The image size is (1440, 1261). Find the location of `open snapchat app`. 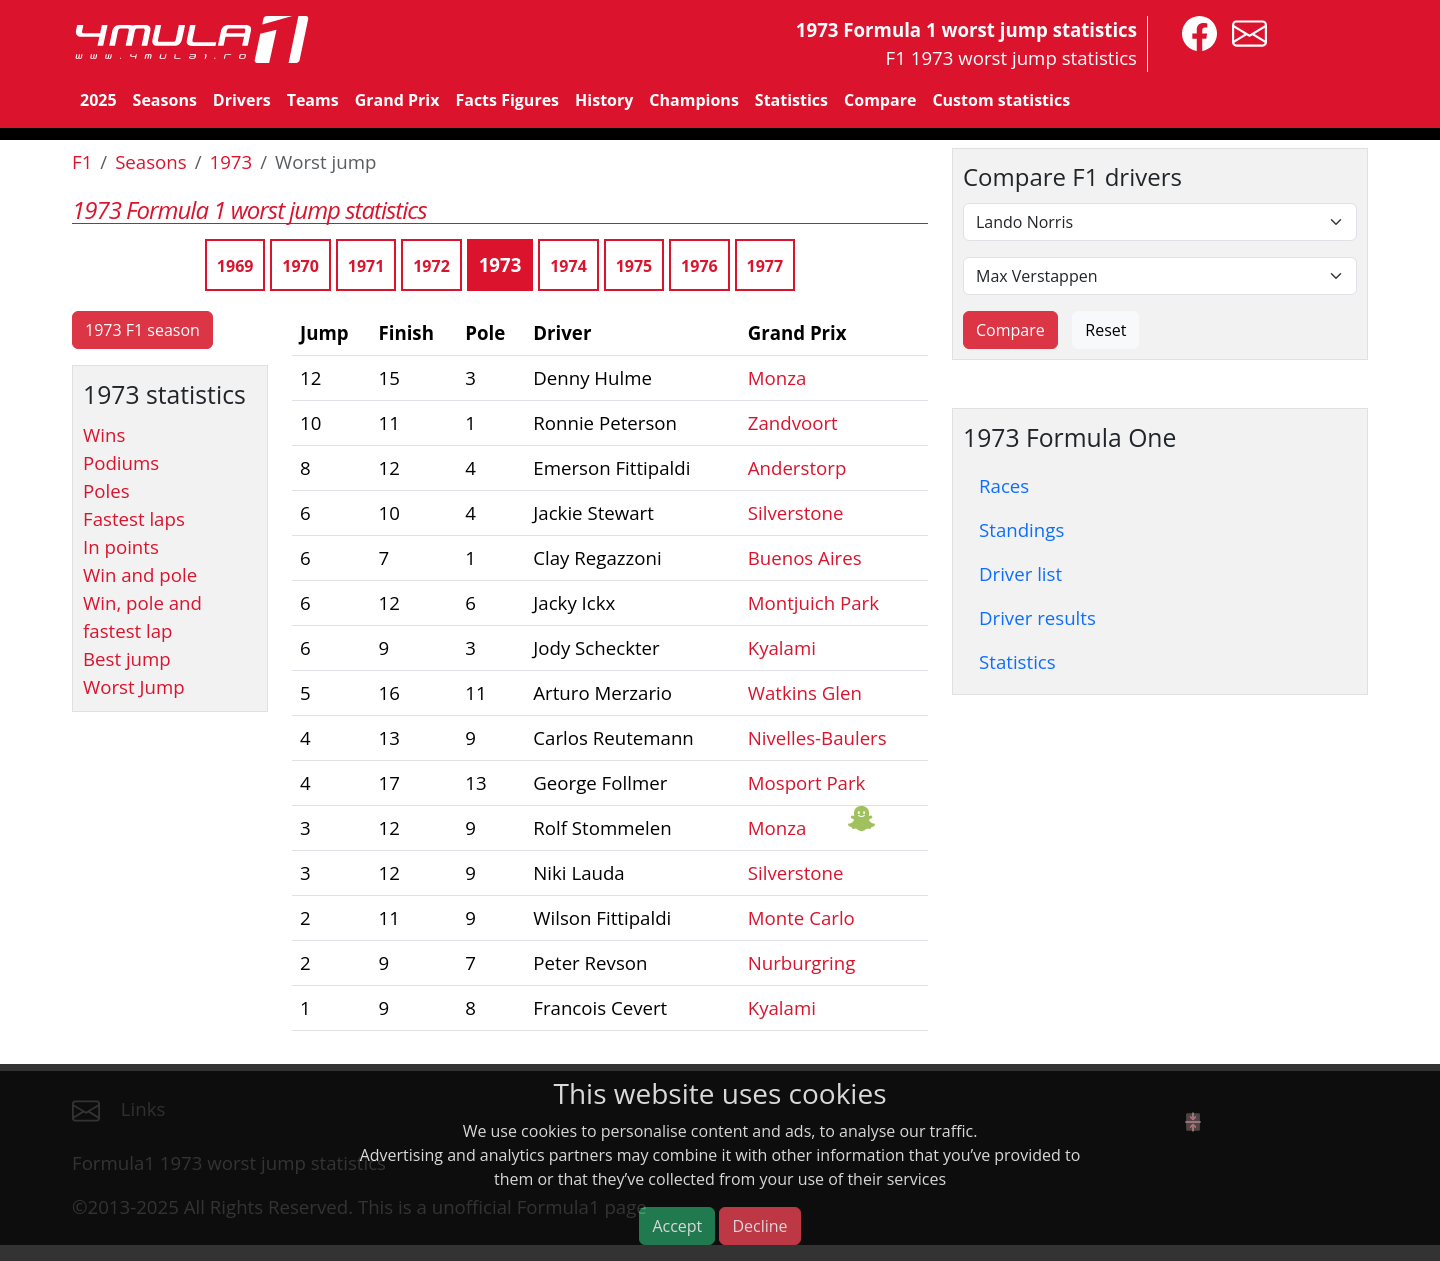

open snapchat app is located at coordinates (861, 818).